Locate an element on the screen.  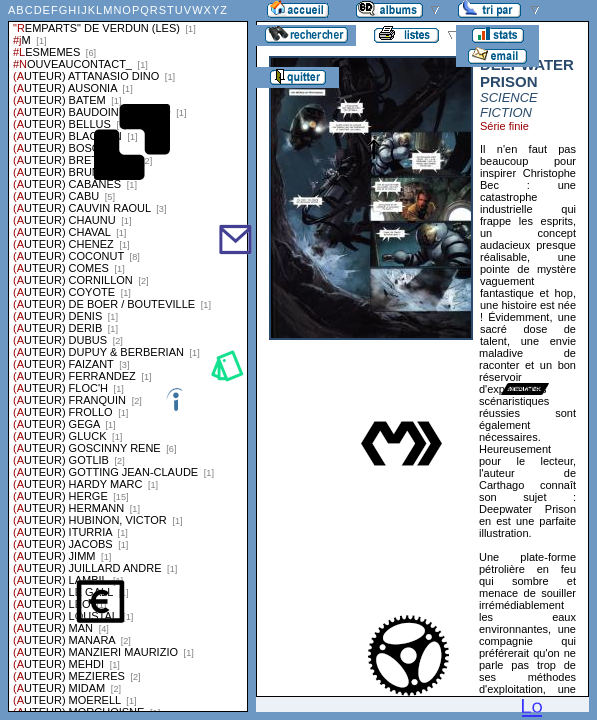
scroll to top of page is located at coordinates (374, 149).